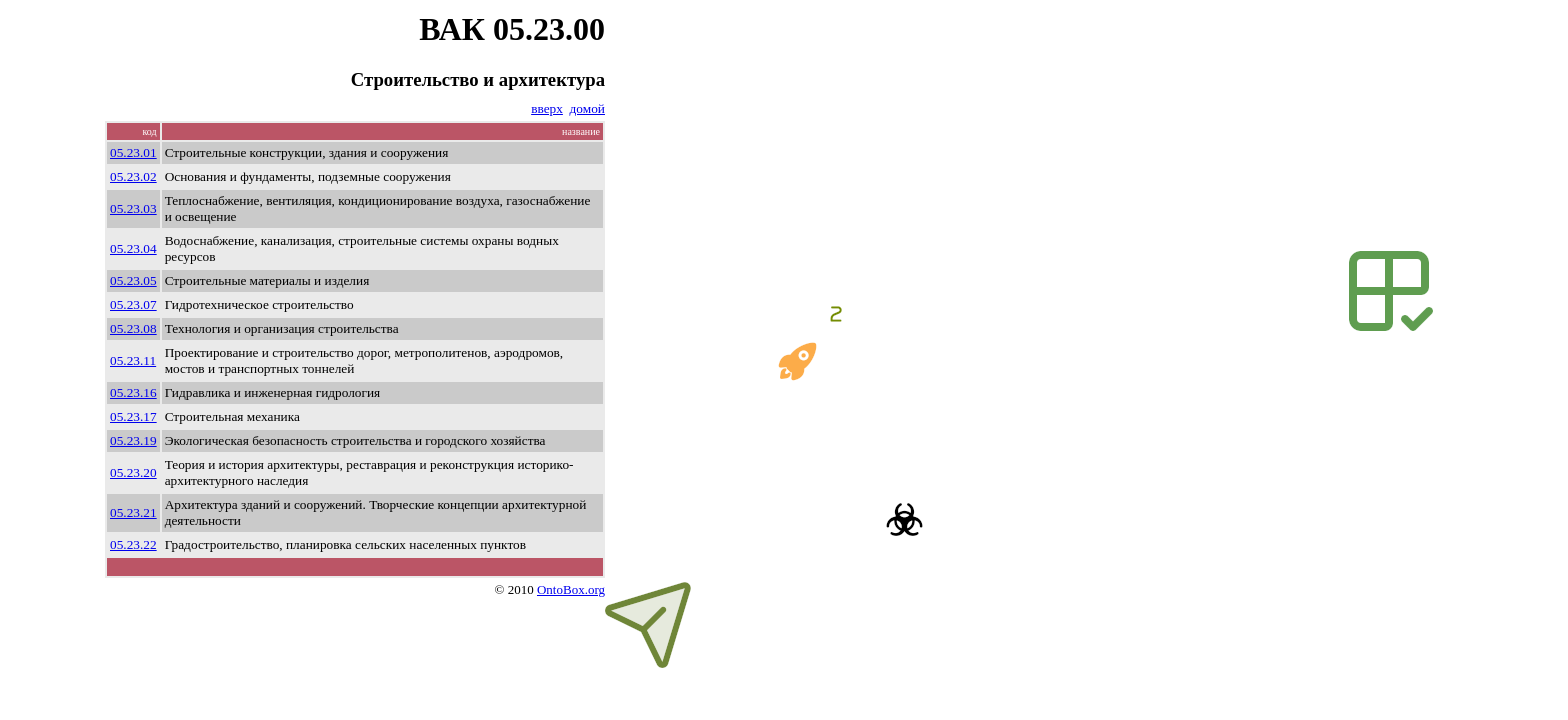 The width and height of the screenshot is (1568, 720). What do you see at coordinates (904, 520) in the screenshot?
I see `indicates hazardous or dangerous content warning` at bounding box center [904, 520].